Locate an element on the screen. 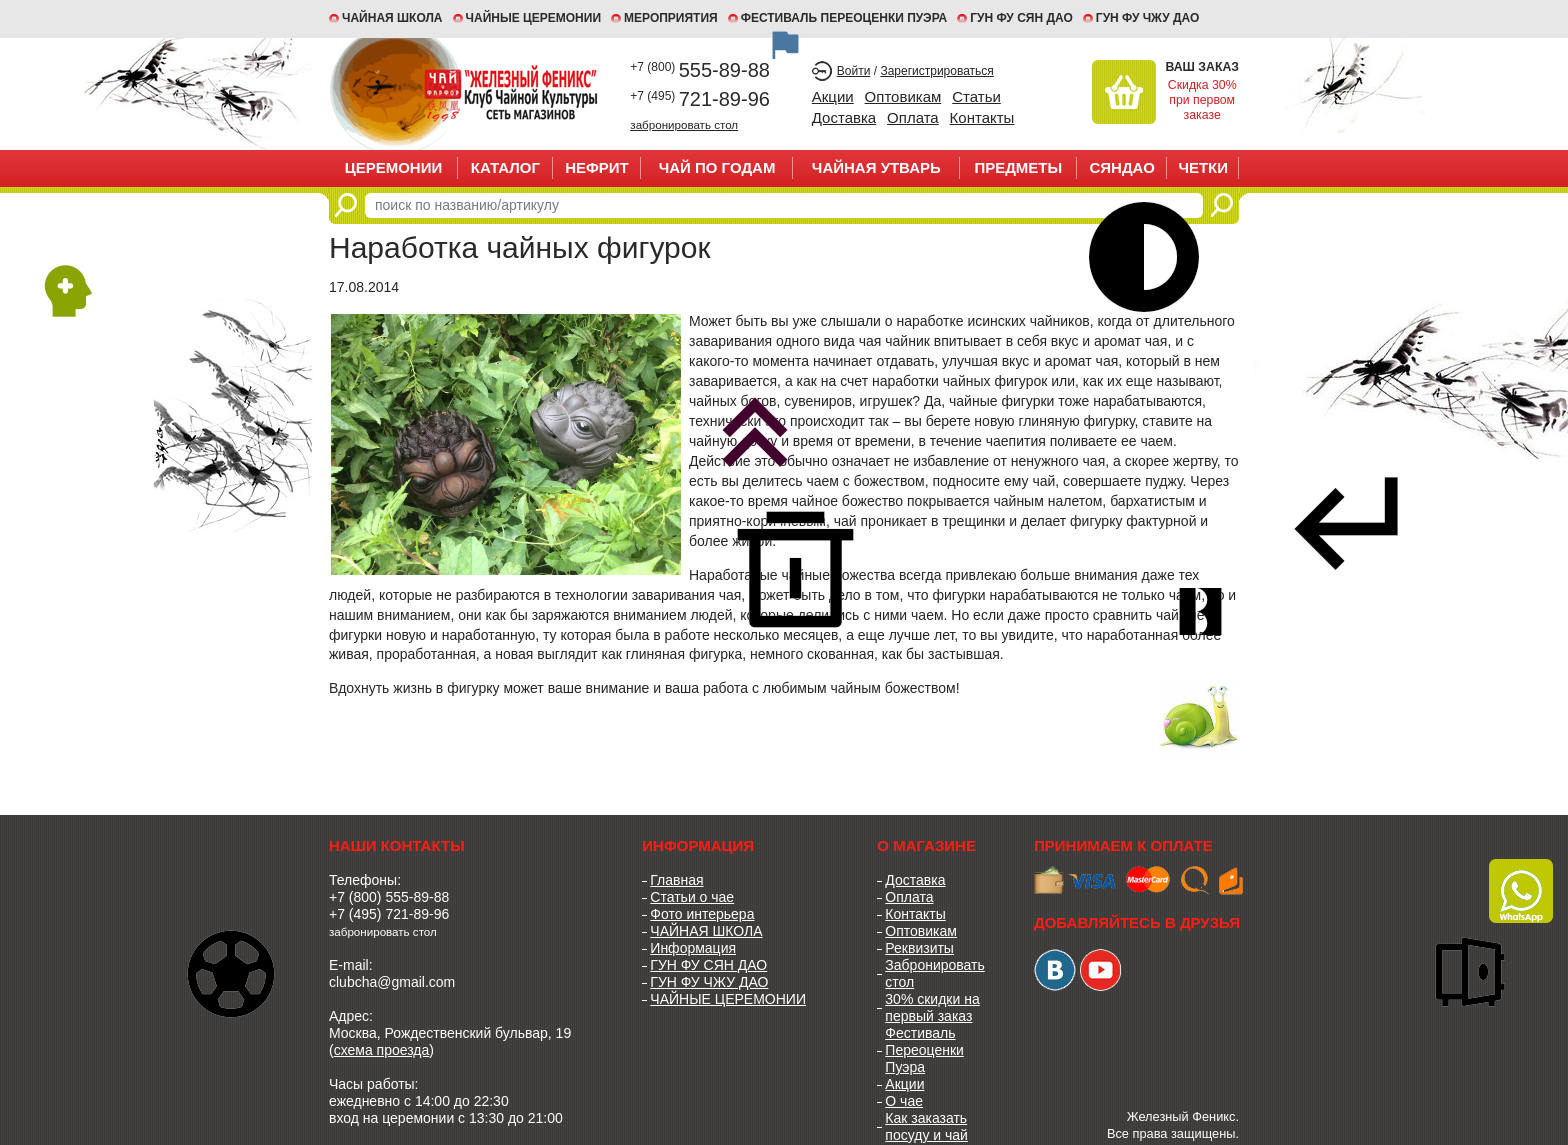 The image size is (1568, 1145). access mental health resources is located at coordinates (68, 291).